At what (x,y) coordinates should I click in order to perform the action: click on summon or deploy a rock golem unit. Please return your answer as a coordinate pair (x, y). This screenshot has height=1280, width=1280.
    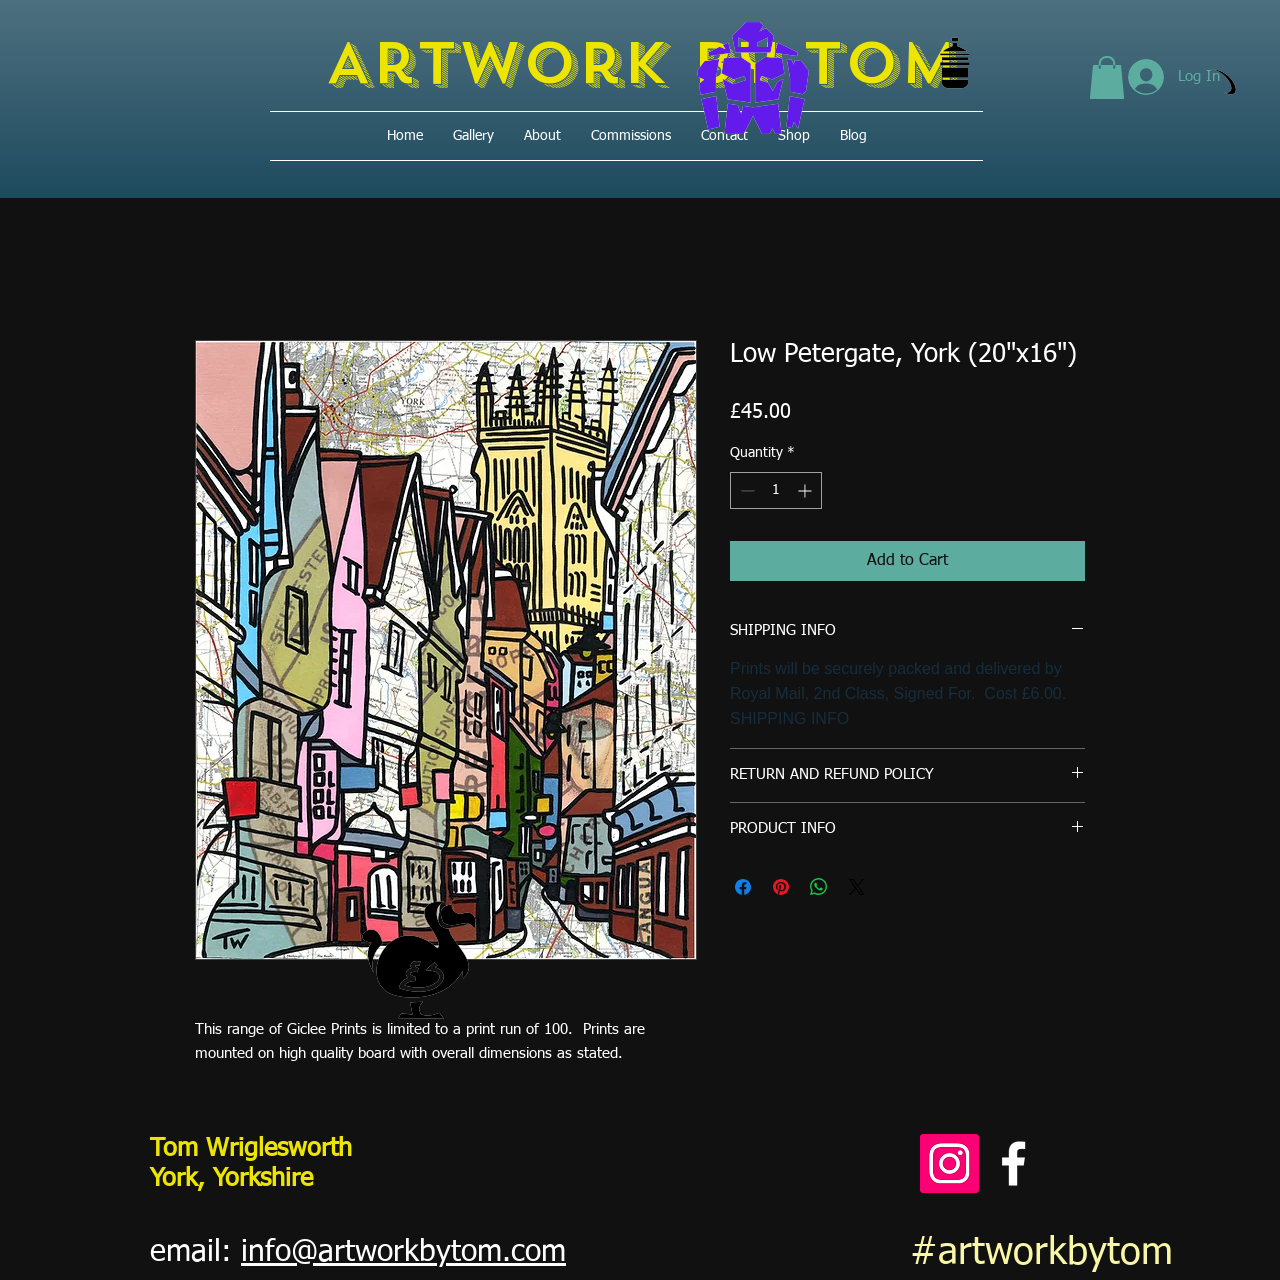
    Looking at the image, I should click on (753, 78).